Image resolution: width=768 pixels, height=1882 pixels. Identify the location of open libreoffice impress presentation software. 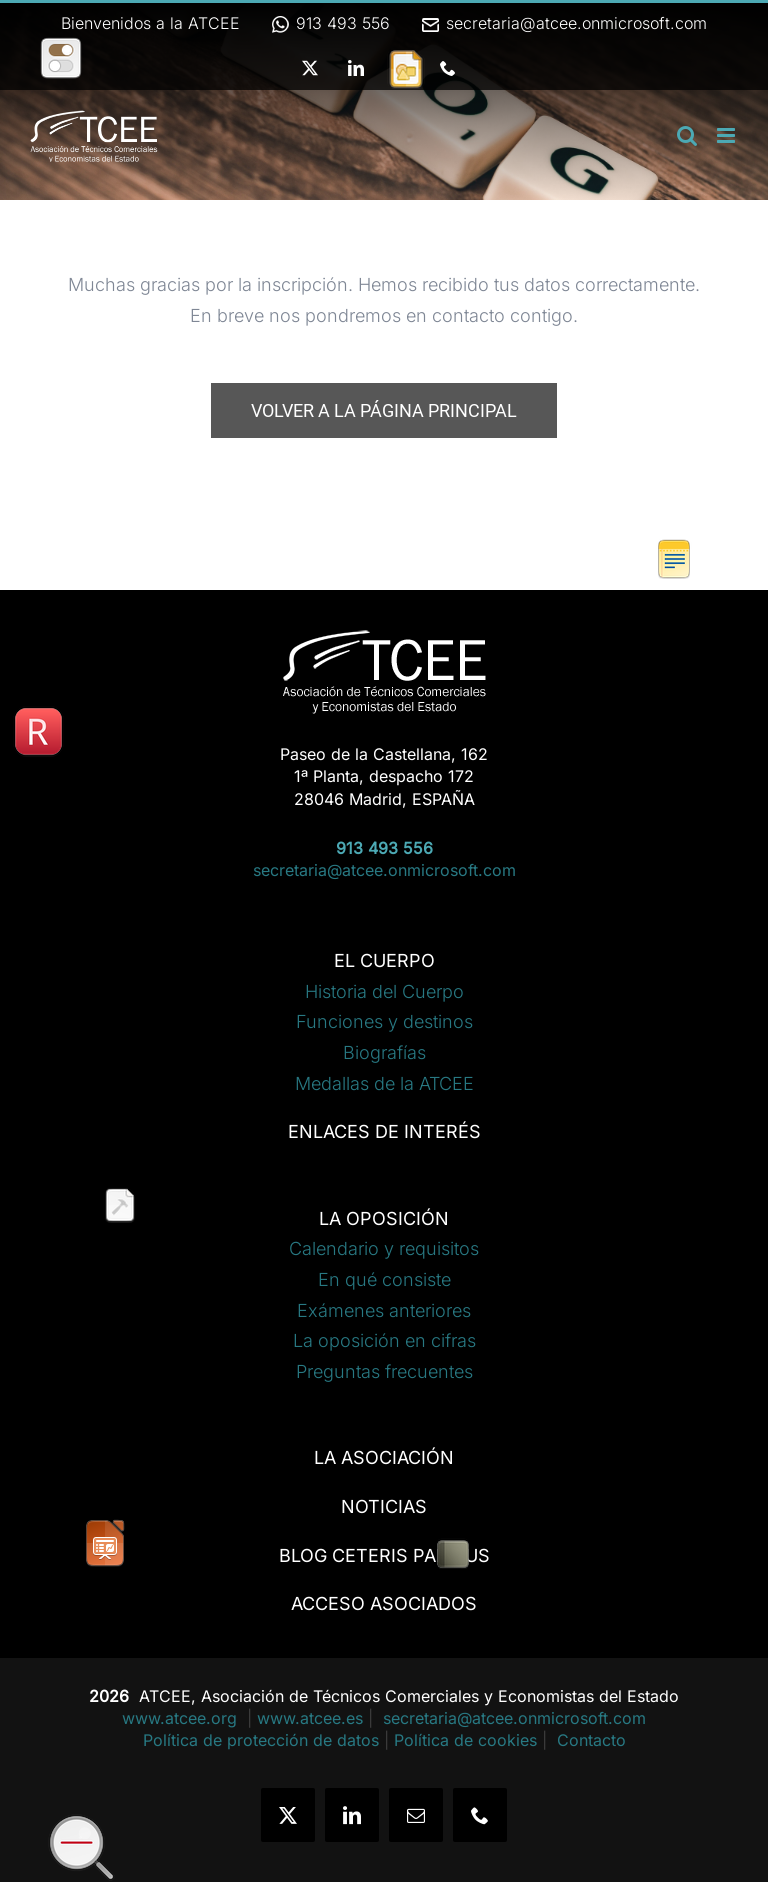
(105, 1543).